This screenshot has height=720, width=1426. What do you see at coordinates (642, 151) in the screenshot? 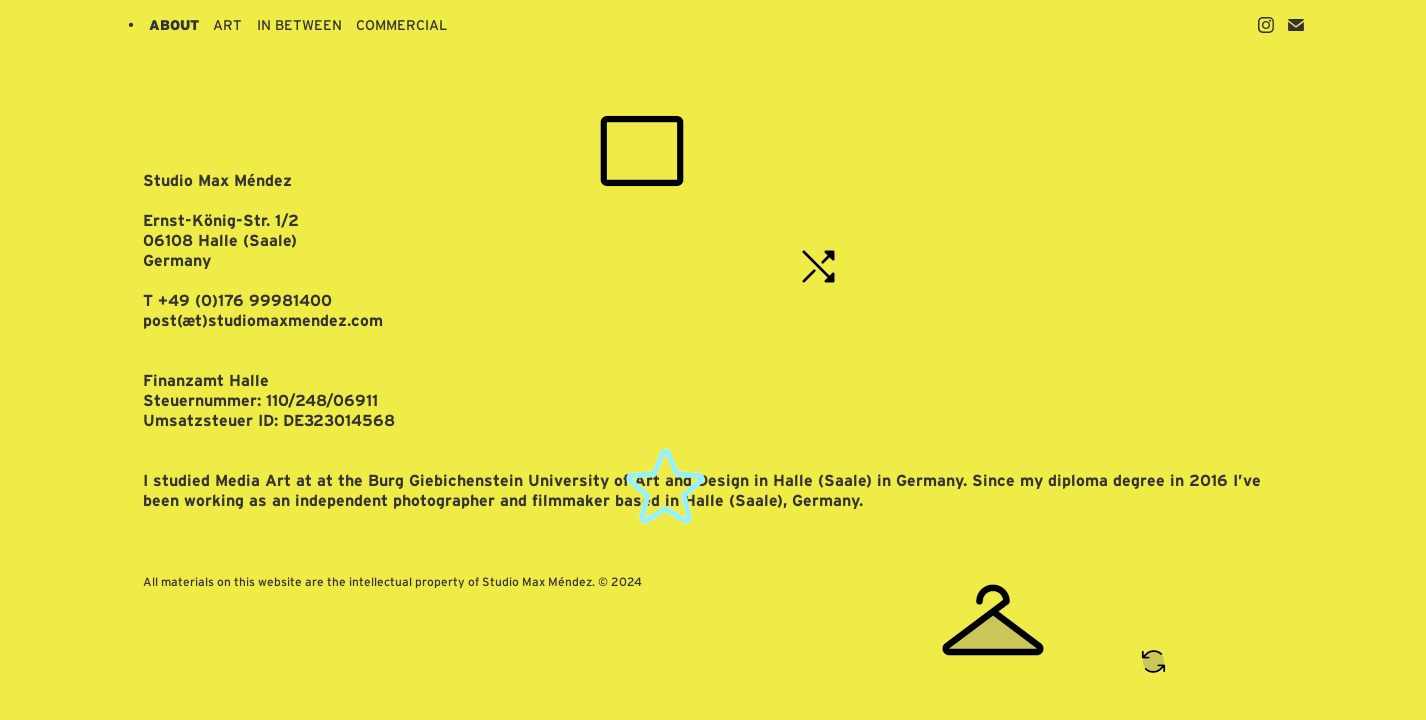
I see `represents a container or frame element` at bounding box center [642, 151].